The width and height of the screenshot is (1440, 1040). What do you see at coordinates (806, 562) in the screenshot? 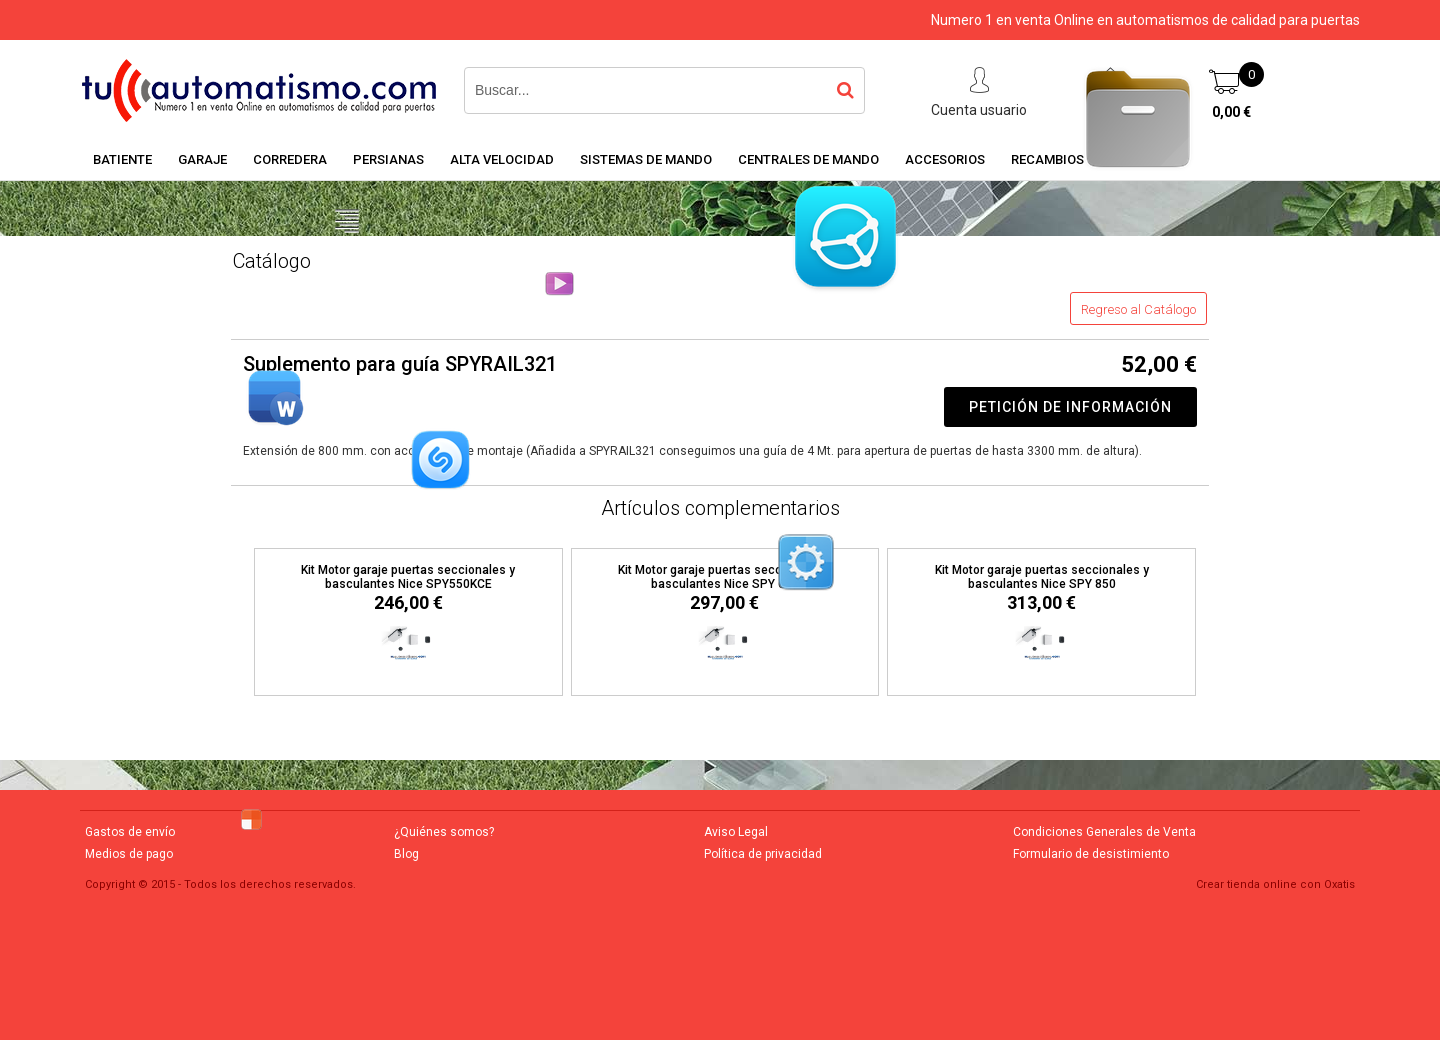
I see `windows installer package file` at bounding box center [806, 562].